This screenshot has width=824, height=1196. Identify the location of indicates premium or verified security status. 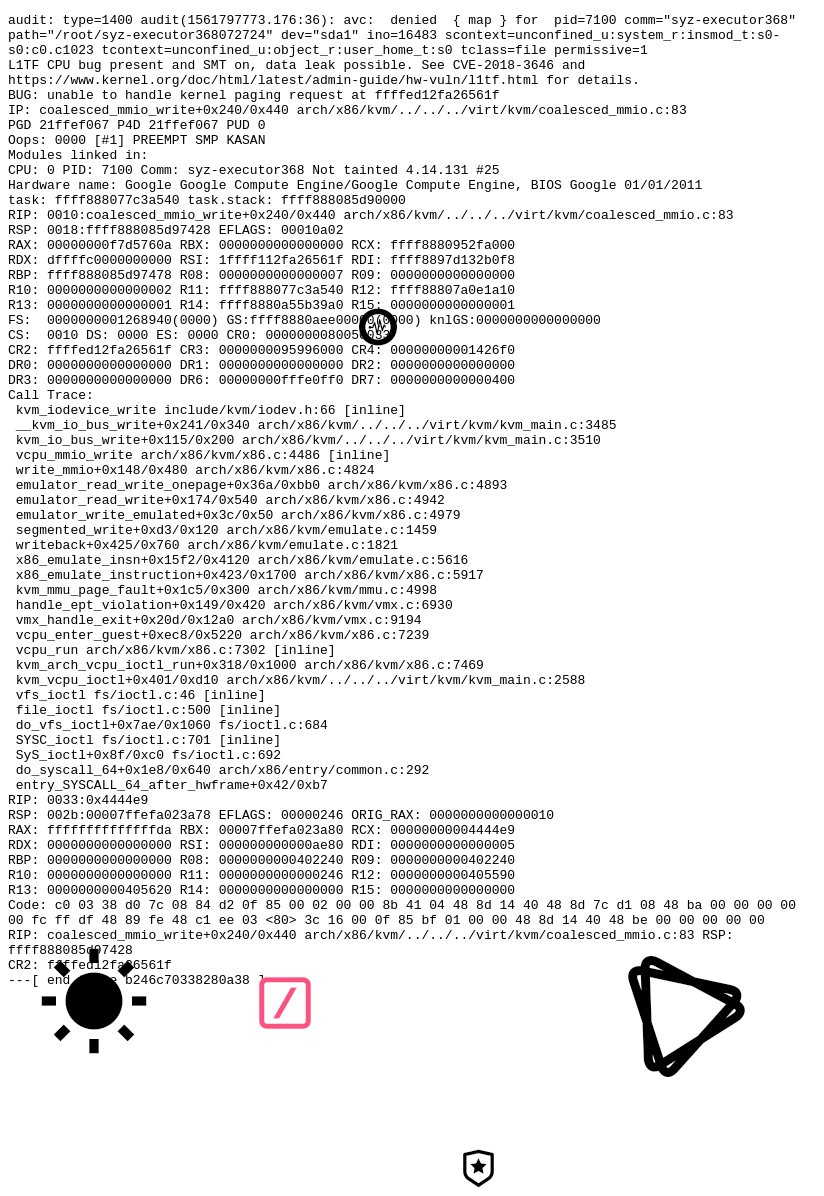
(478, 1168).